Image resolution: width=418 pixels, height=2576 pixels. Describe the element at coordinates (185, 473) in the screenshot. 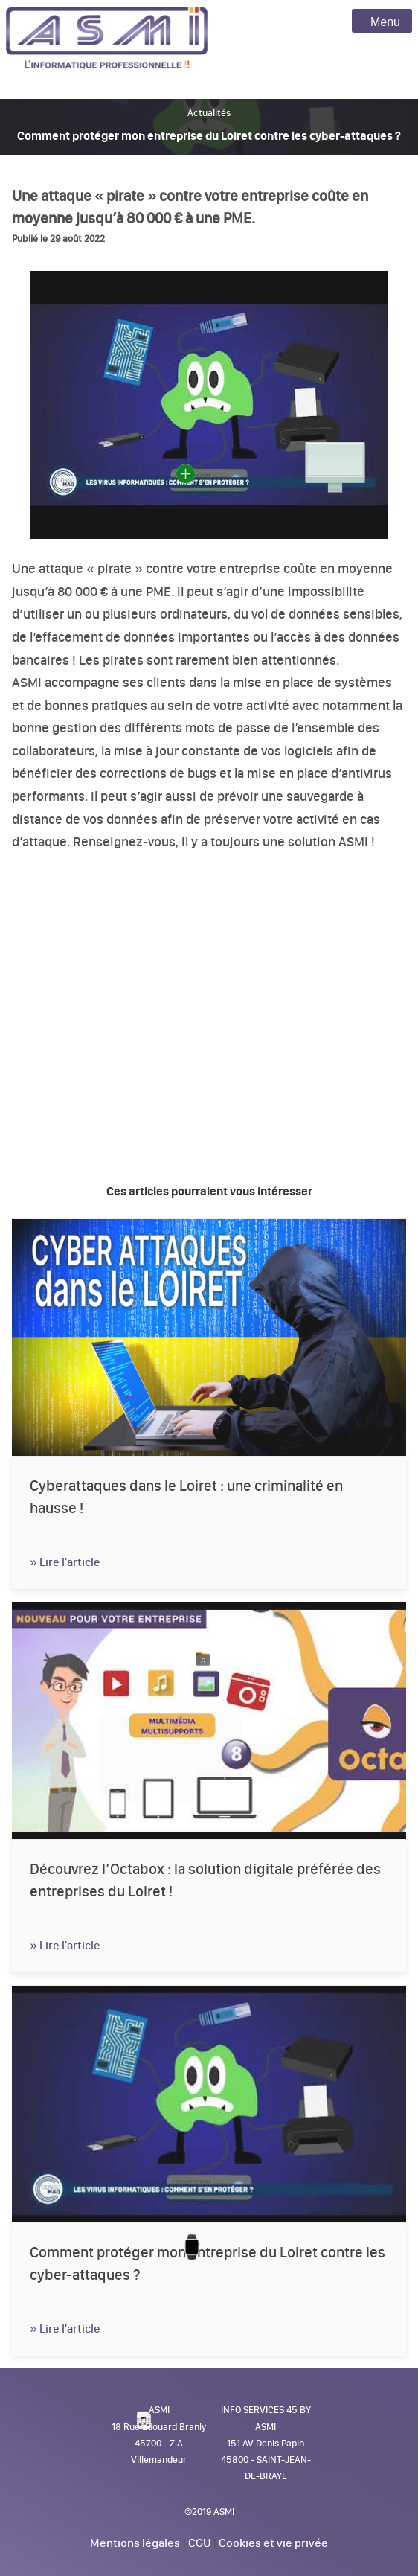

I see `add a new item to a list` at that location.